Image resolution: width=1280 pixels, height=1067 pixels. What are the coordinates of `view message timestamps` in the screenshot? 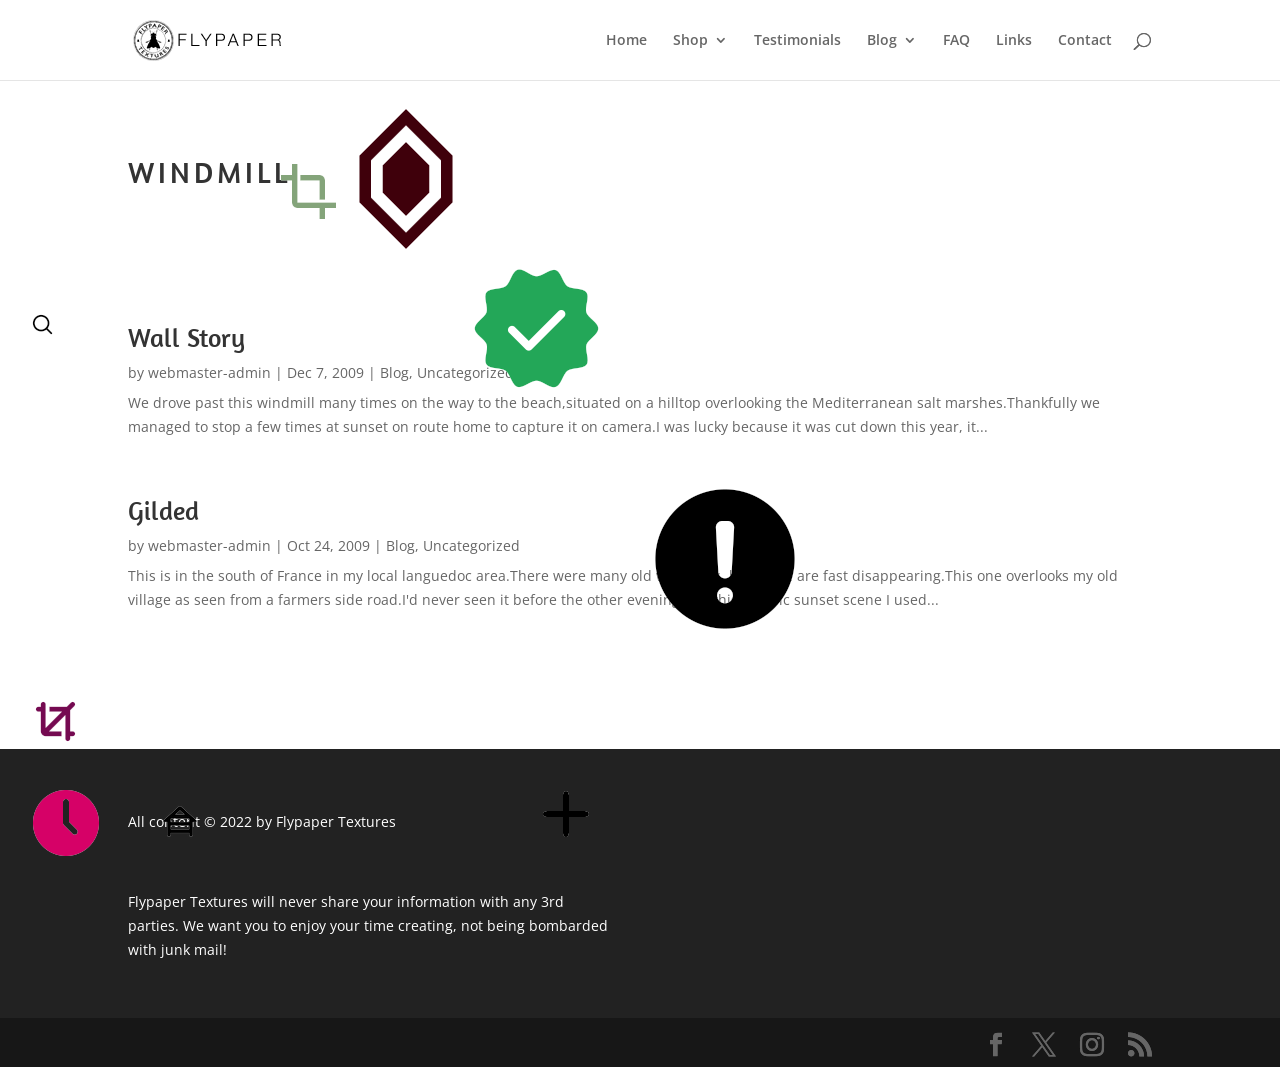 It's located at (66, 823).